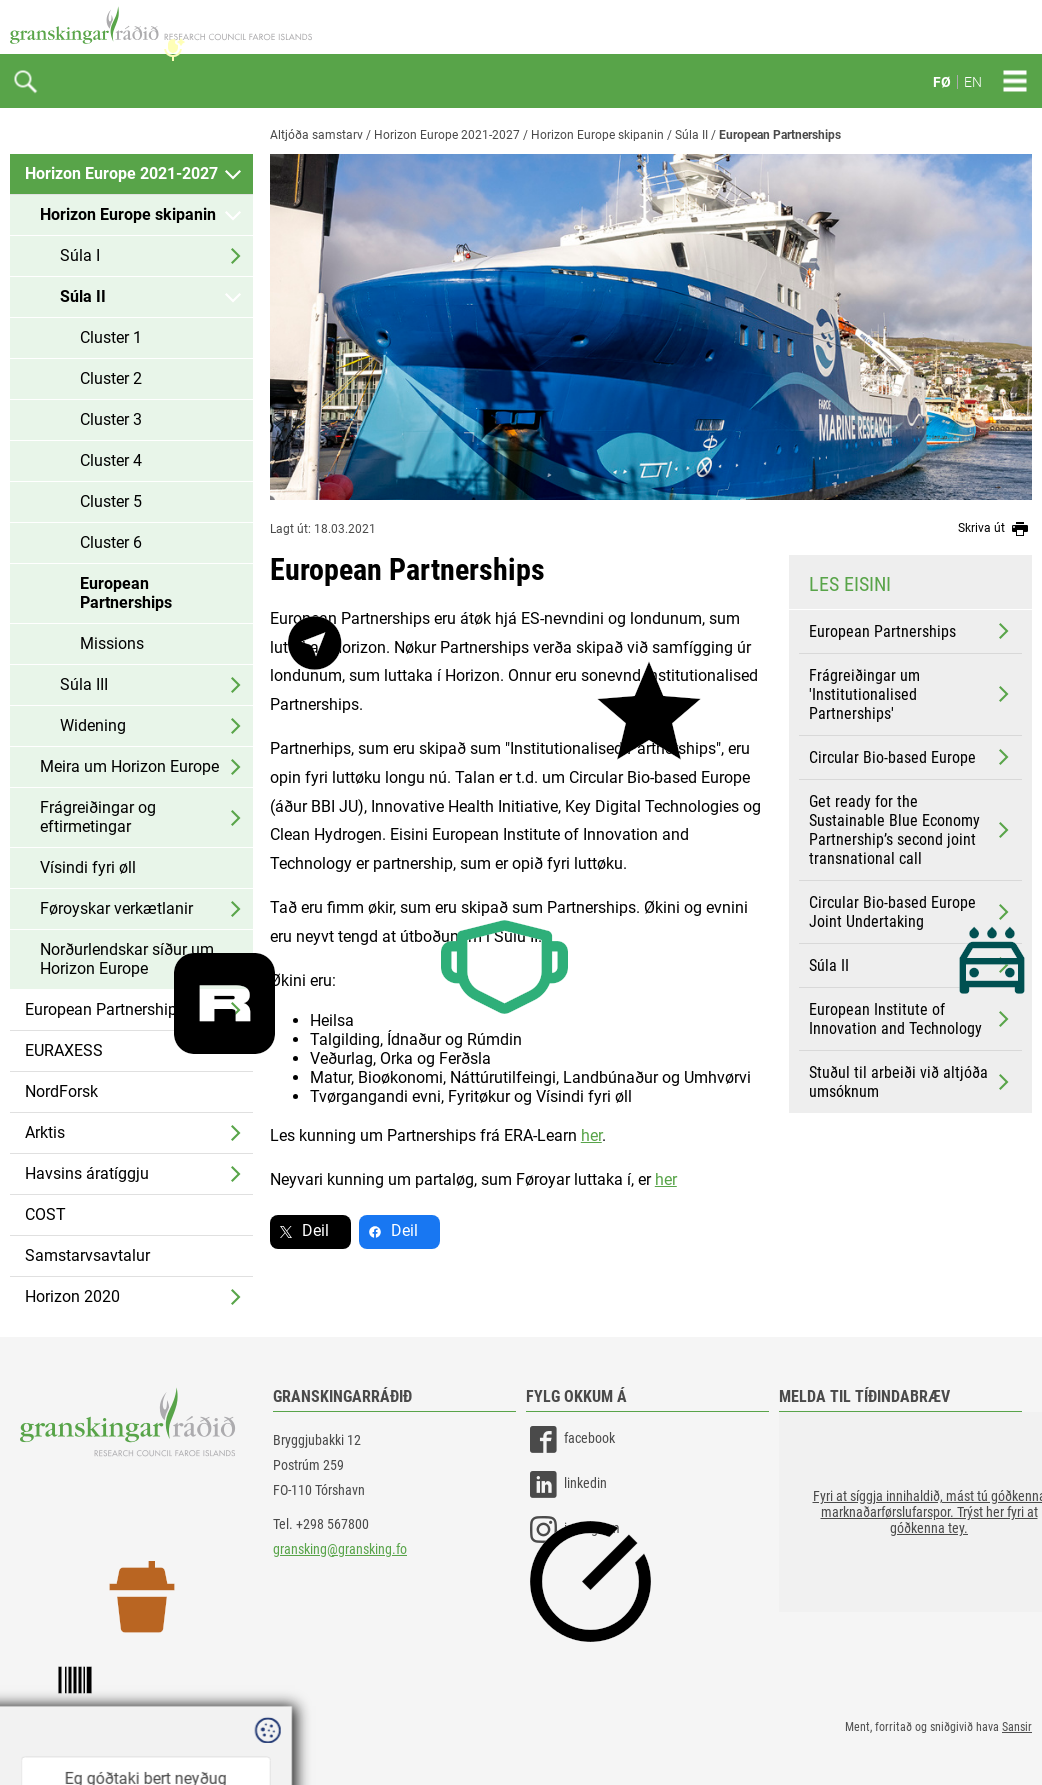 The image size is (1042, 1785). Describe the element at coordinates (75, 1680) in the screenshot. I see `scan a barcode` at that location.